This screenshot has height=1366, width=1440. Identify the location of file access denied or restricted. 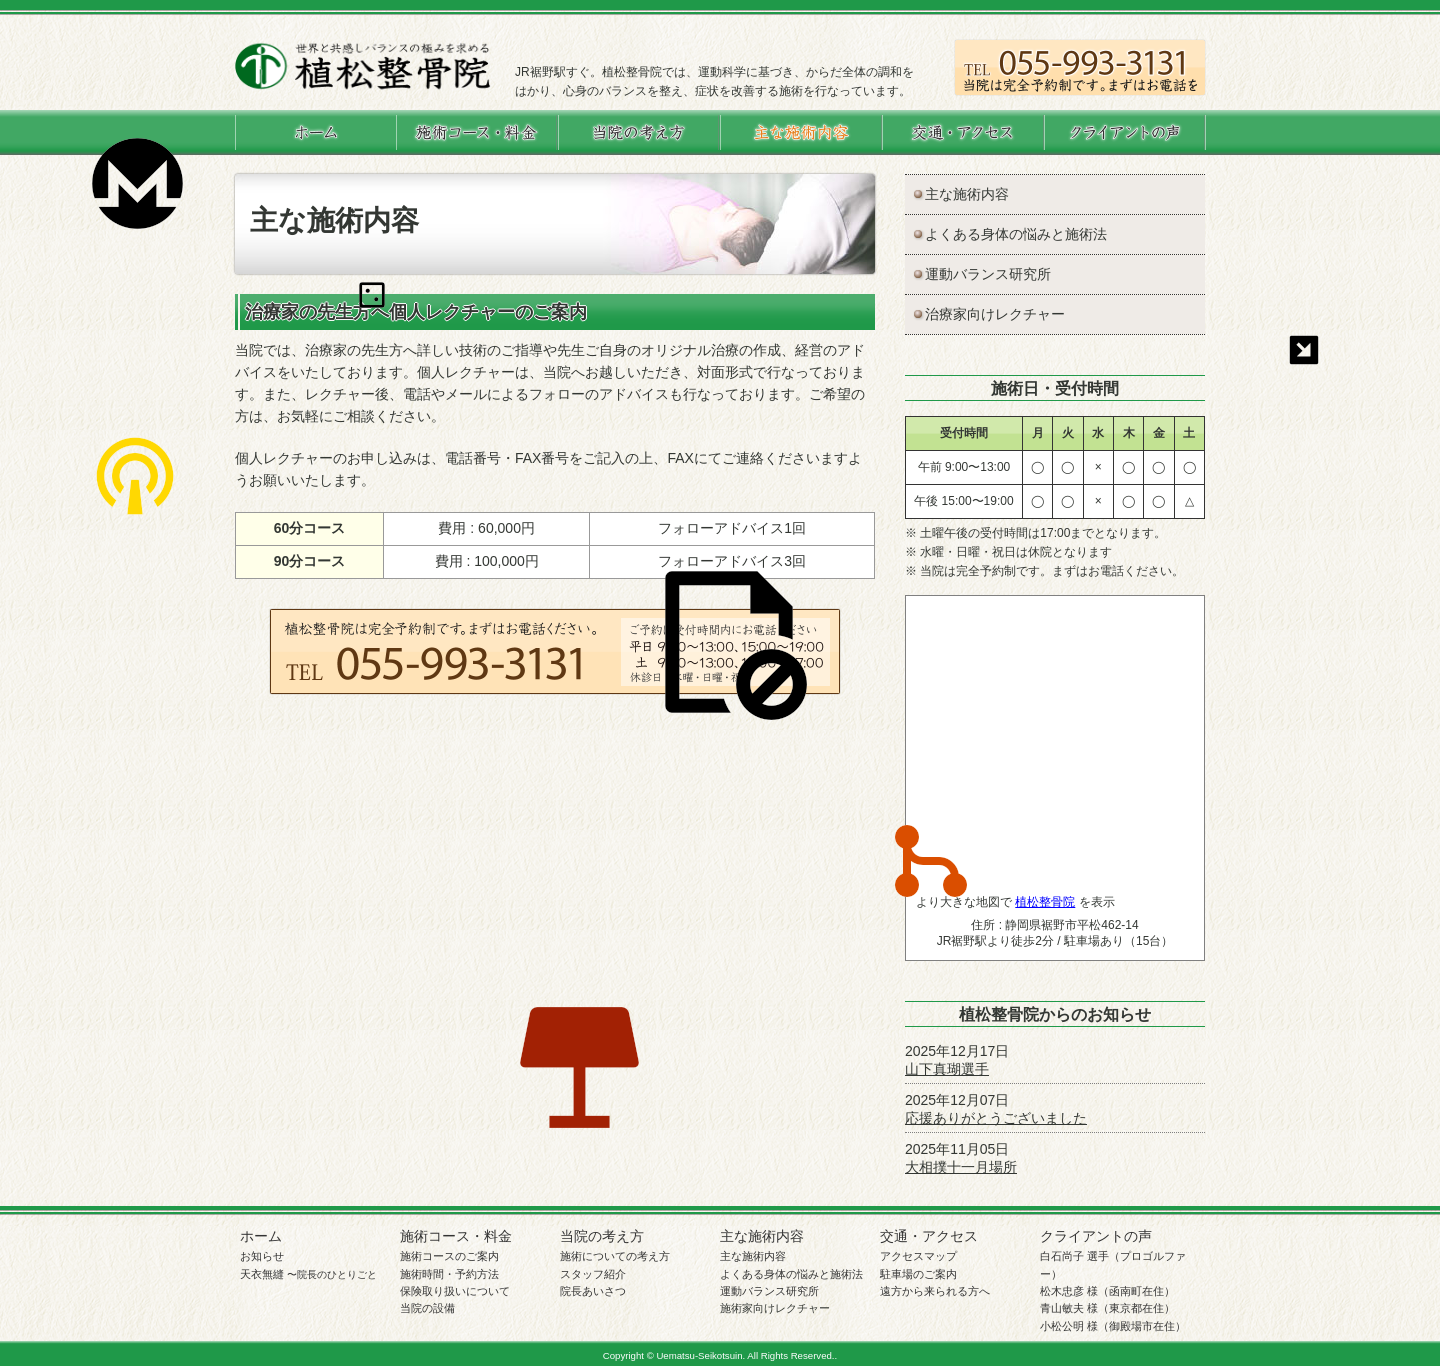
(729, 642).